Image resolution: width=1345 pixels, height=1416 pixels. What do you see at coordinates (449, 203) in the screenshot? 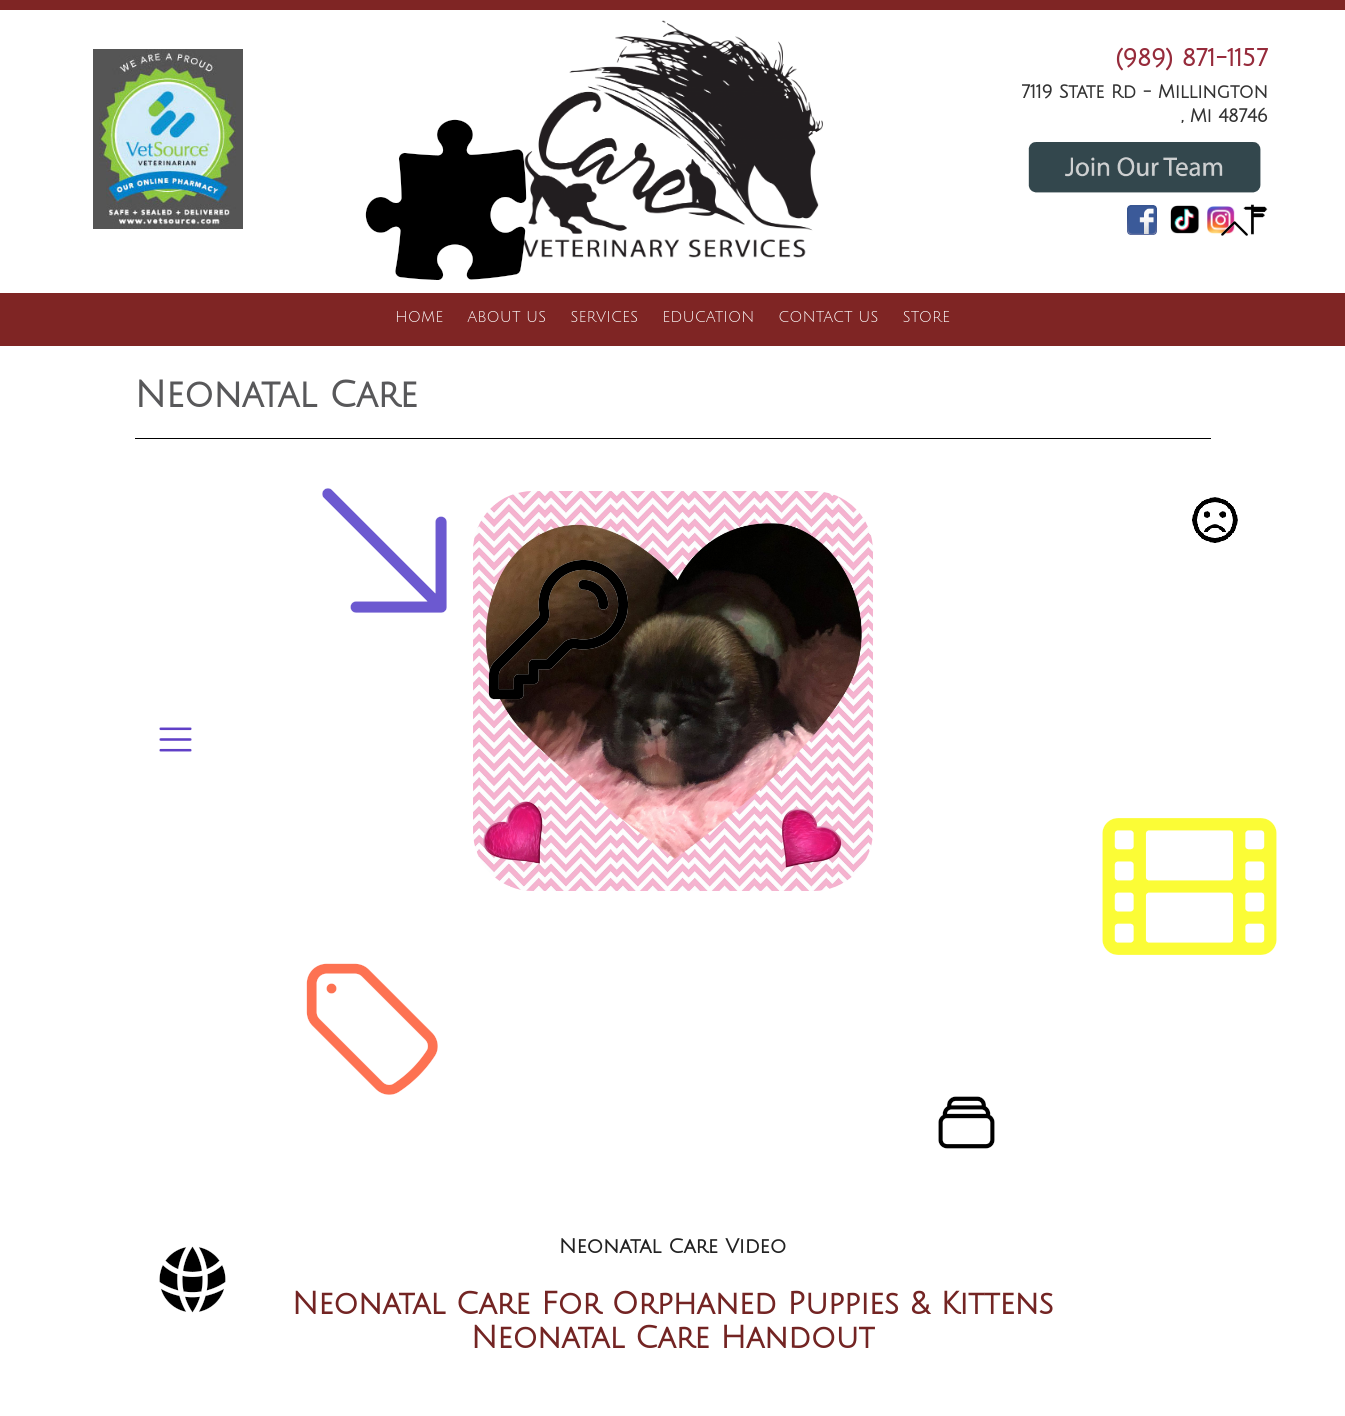
I see `access plugins or extensions` at bounding box center [449, 203].